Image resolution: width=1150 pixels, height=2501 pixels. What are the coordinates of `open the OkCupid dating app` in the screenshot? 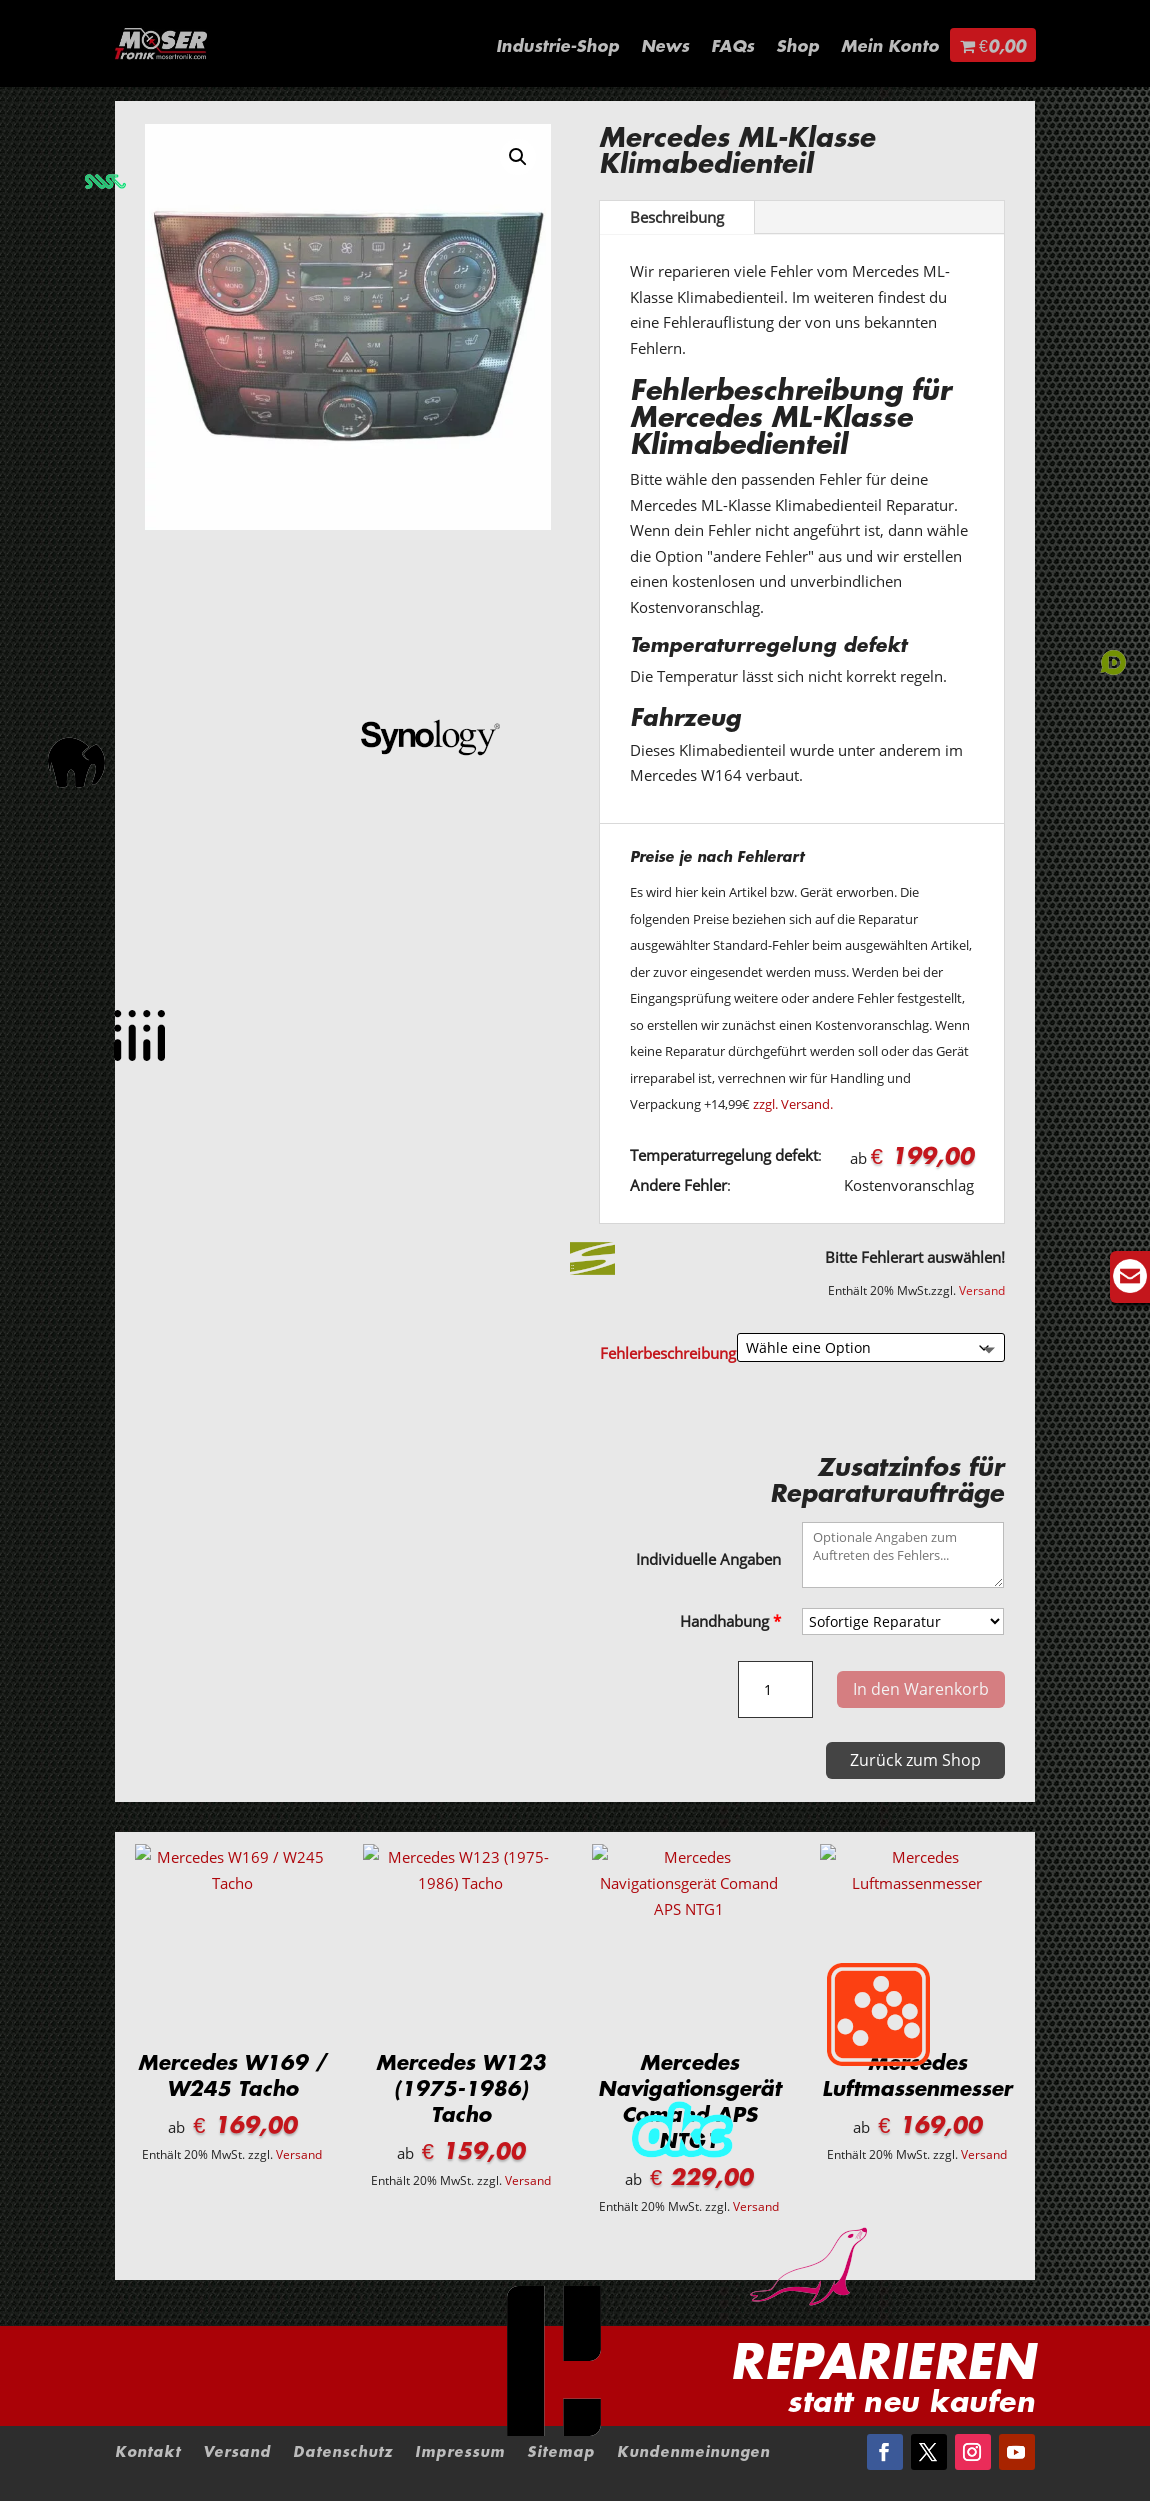 It's located at (682, 2129).